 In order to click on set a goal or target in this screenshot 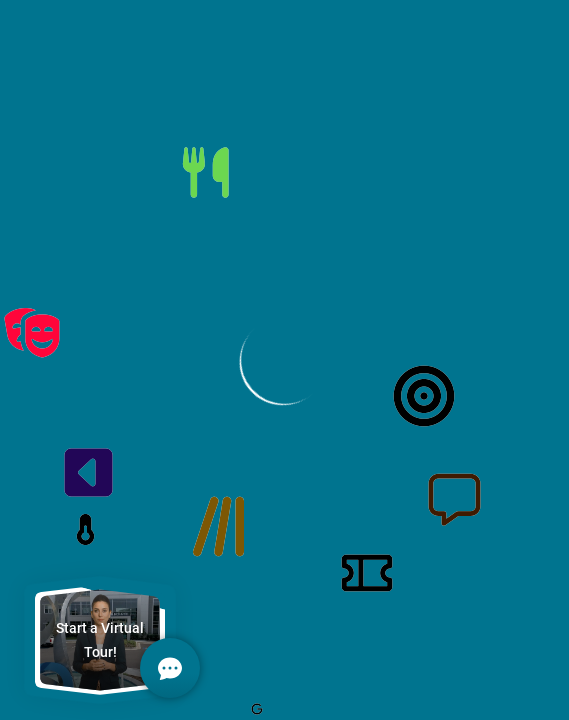, I will do `click(424, 396)`.